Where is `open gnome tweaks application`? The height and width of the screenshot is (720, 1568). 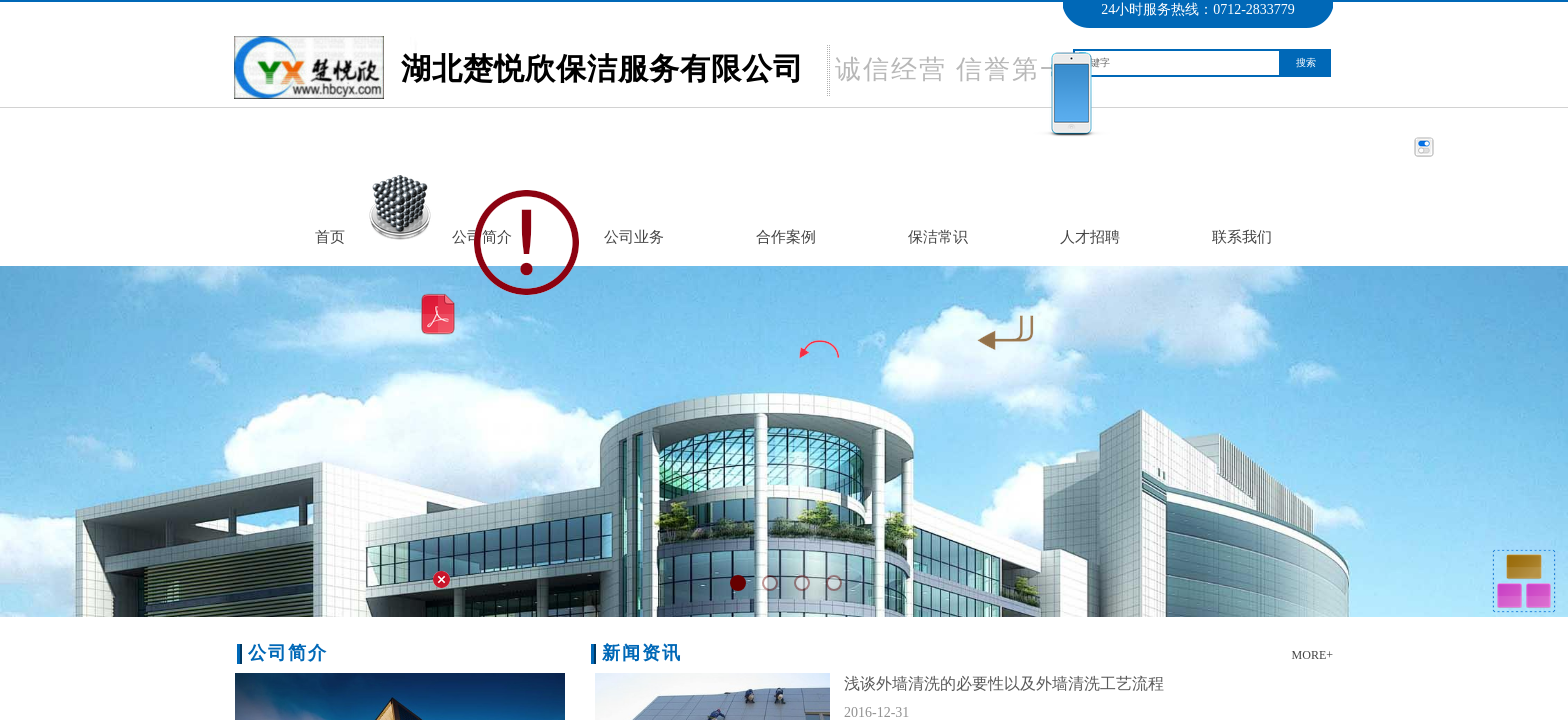
open gnome tweaks application is located at coordinates (1424, 147).